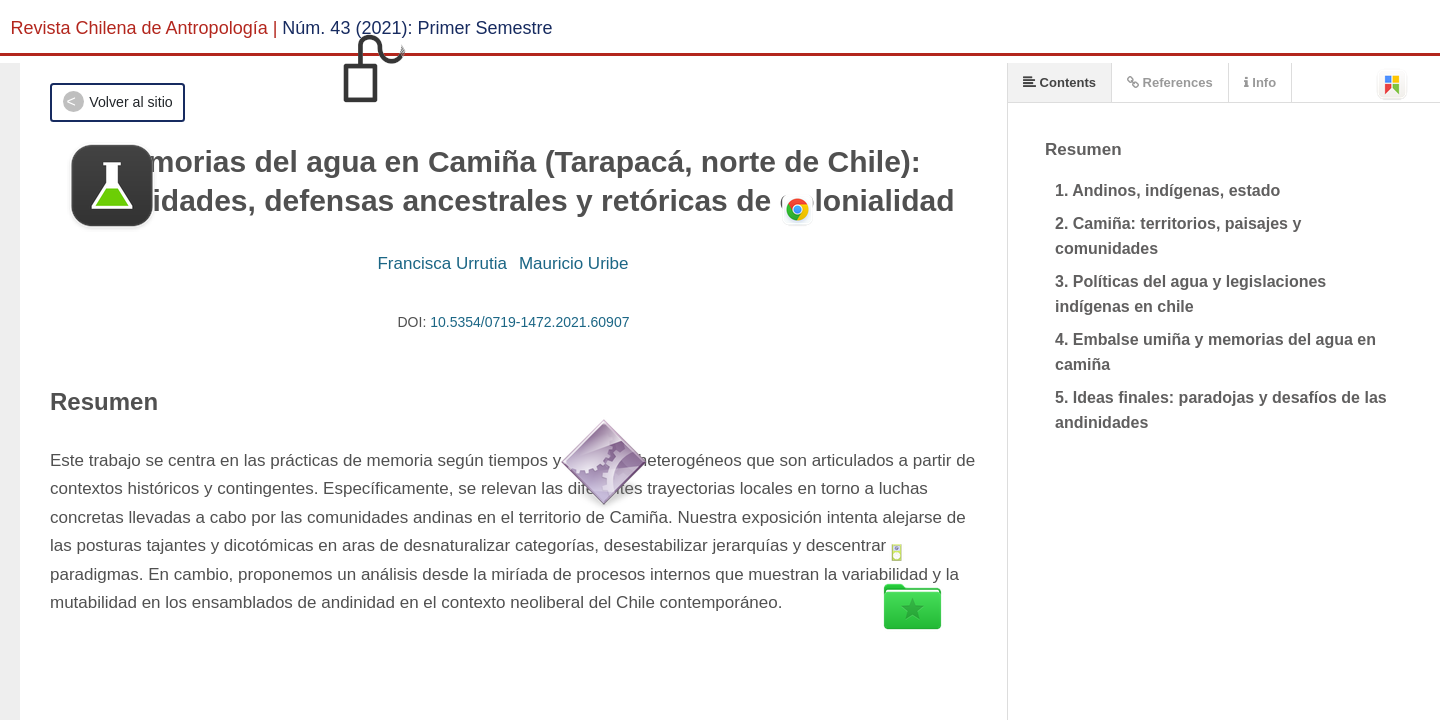 Image resolution: width=1440 pixels, height=720 pixels. What do you see at coordinates (112, 187) in the screenshot?
I see `open science or chemistry-related applications` at bounding box center [112, 187].